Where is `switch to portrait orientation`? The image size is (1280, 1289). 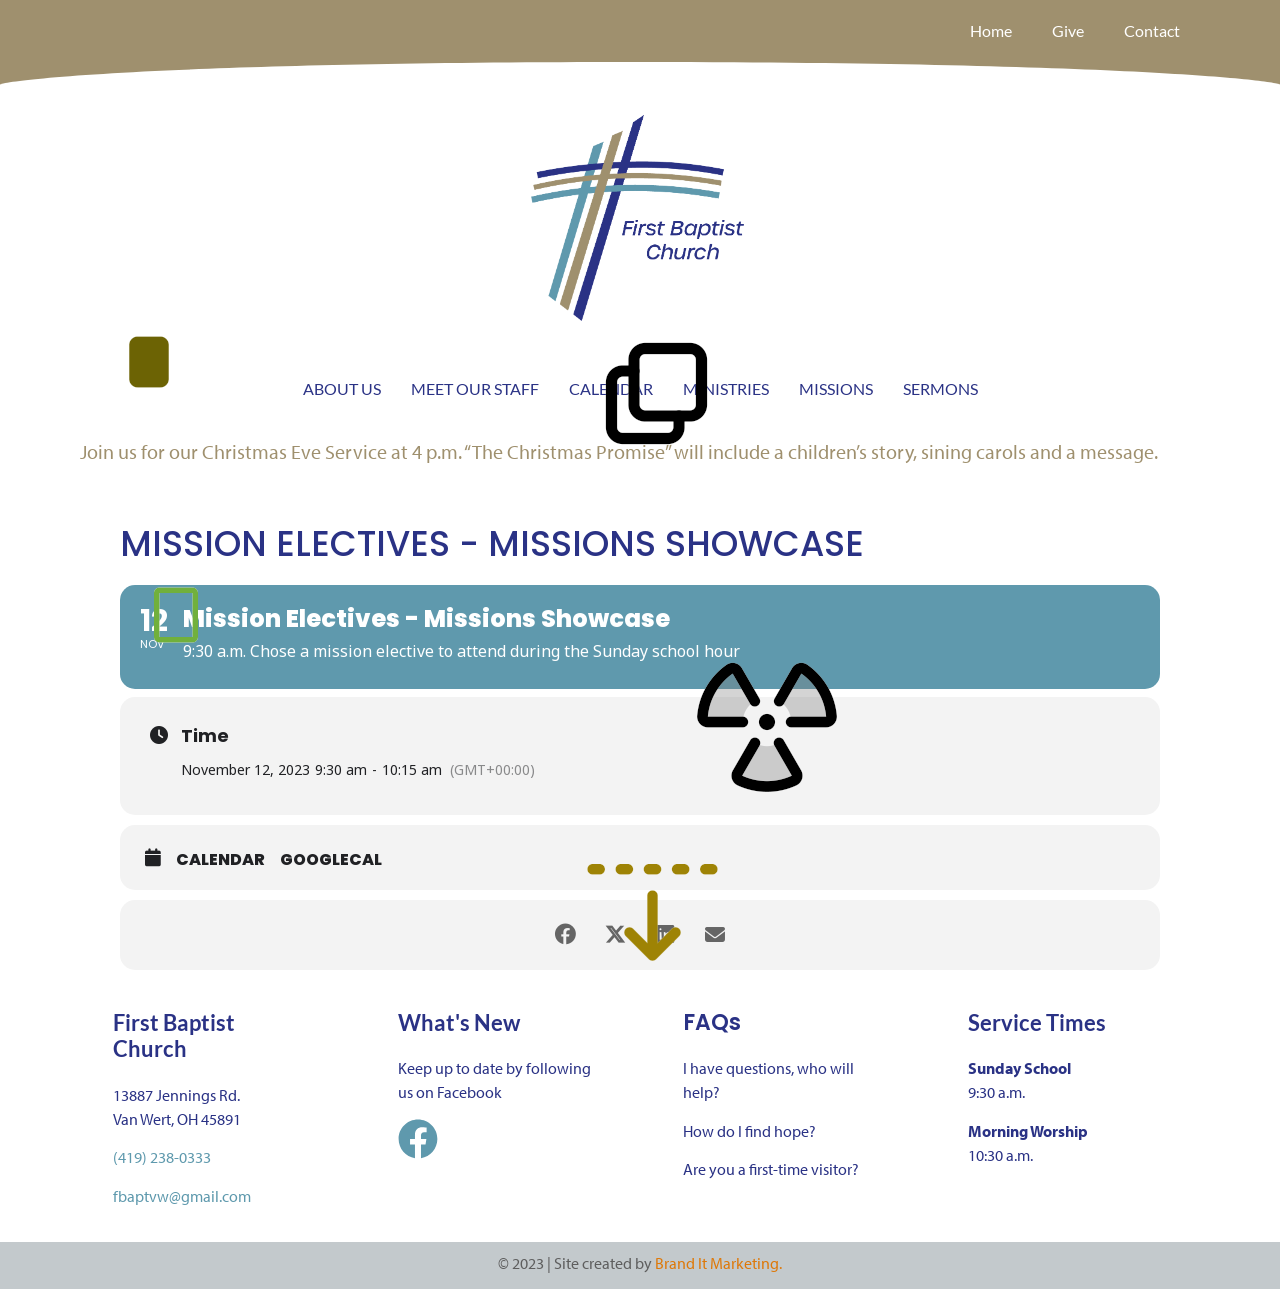 switch to portrait orientation is located at coordinates (149, 362).